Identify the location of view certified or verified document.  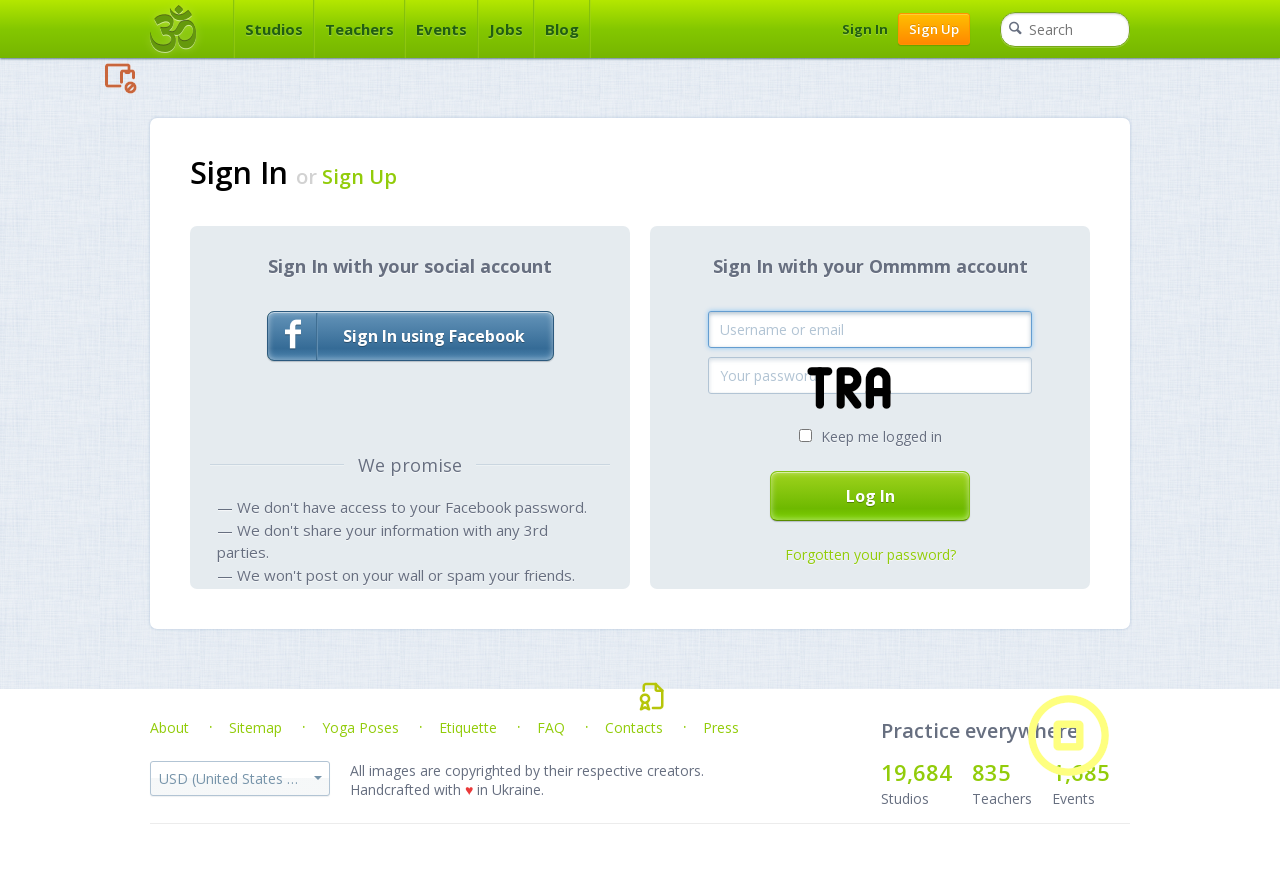
(653, 696).